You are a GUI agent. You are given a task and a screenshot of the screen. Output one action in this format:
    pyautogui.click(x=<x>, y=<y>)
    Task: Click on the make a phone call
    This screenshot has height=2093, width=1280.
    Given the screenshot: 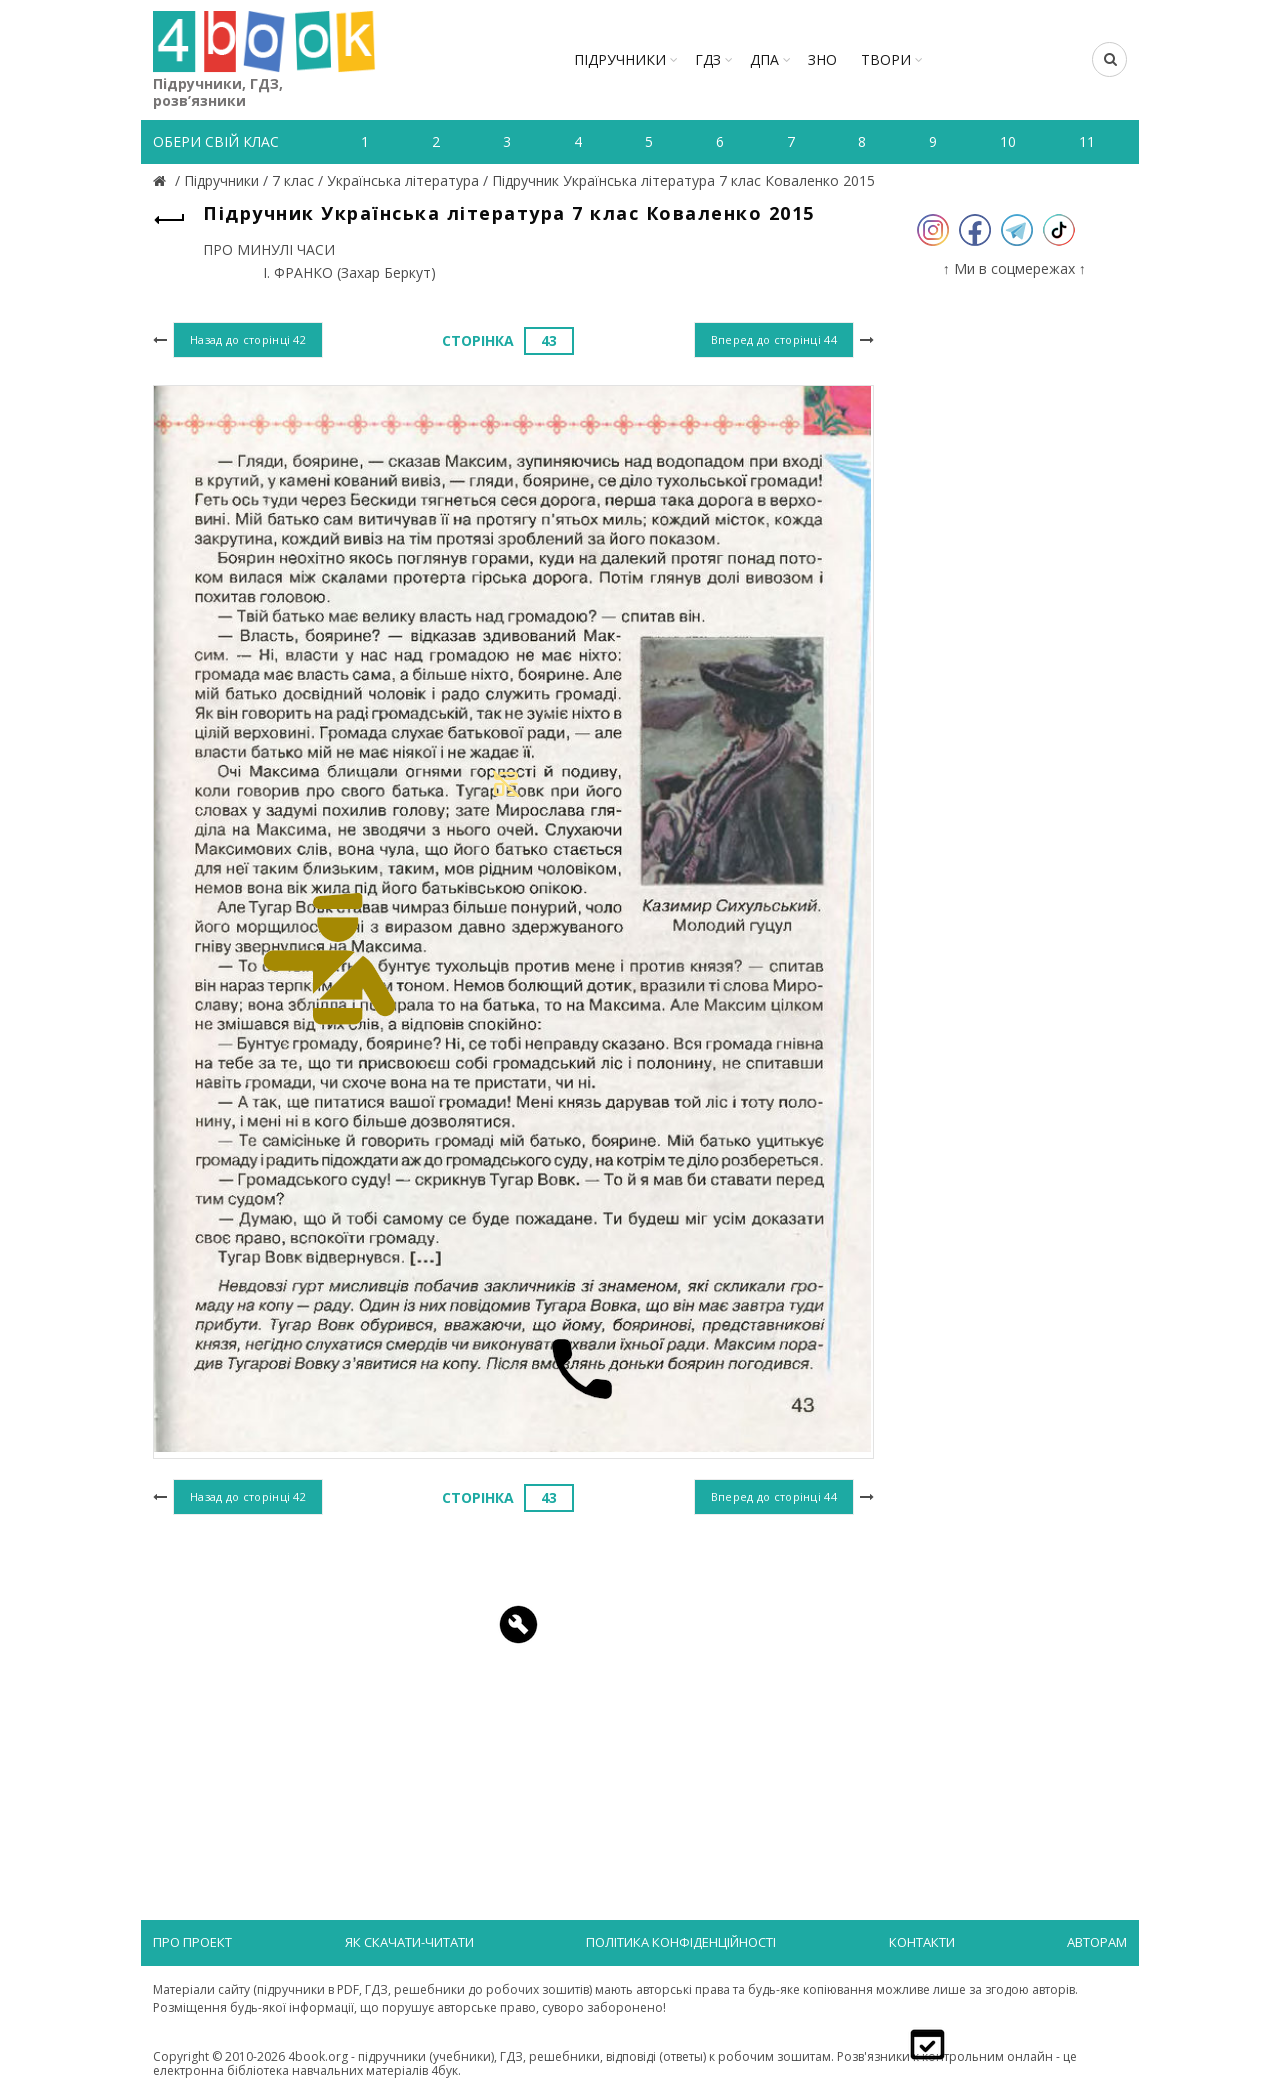 What is the action you would take?
    pyautogui.click(x=582, y=1369)
    